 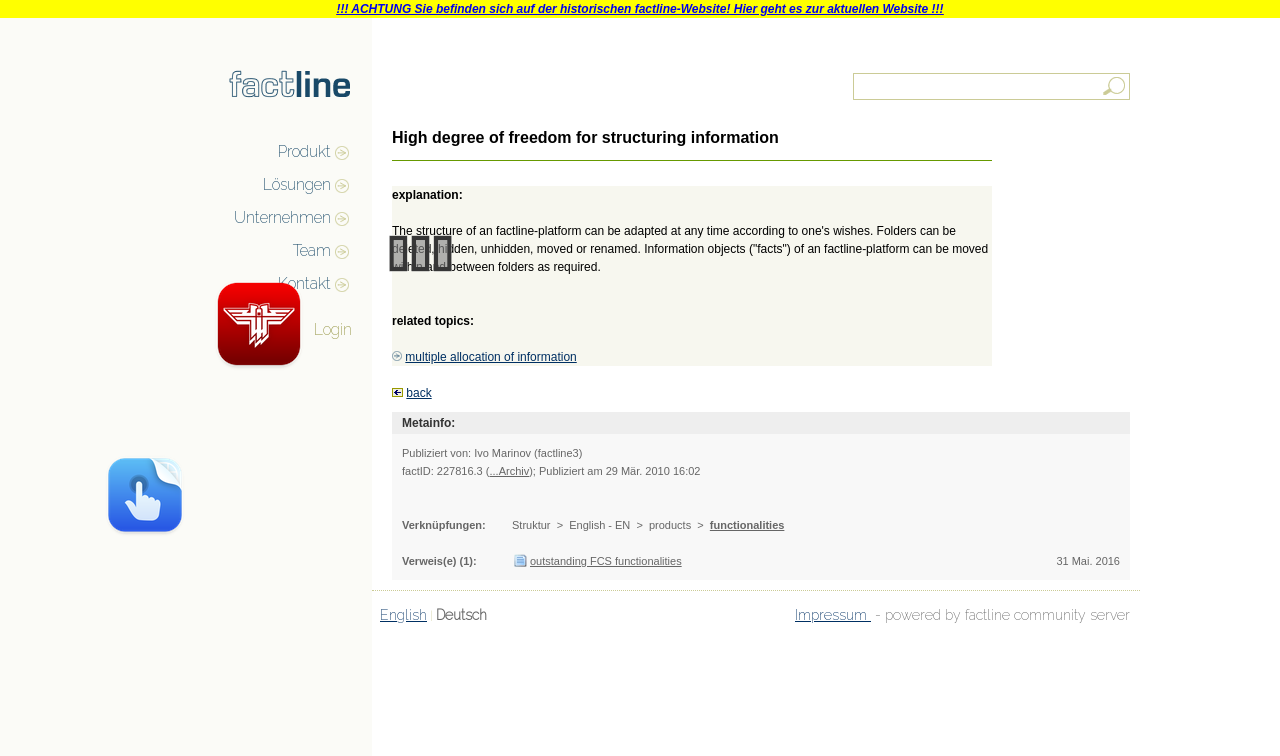 I want to click on switch between open workspaces or desktops, so click(x=420, y=253).